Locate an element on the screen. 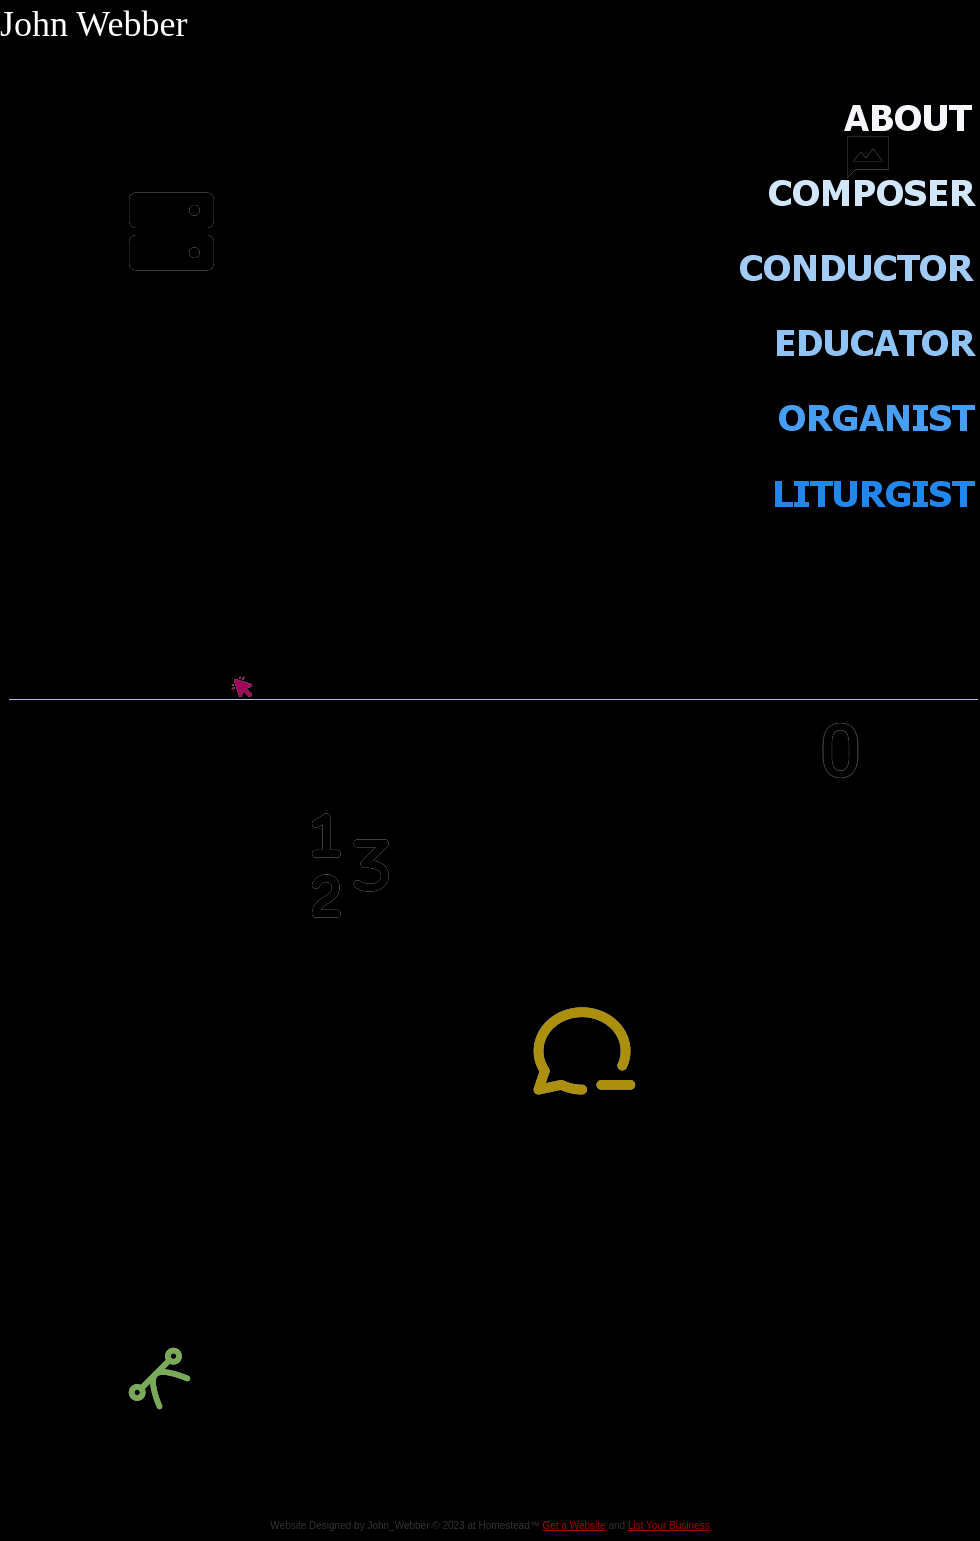  set exposure compensation to zero is located at coordinates (840, 752).